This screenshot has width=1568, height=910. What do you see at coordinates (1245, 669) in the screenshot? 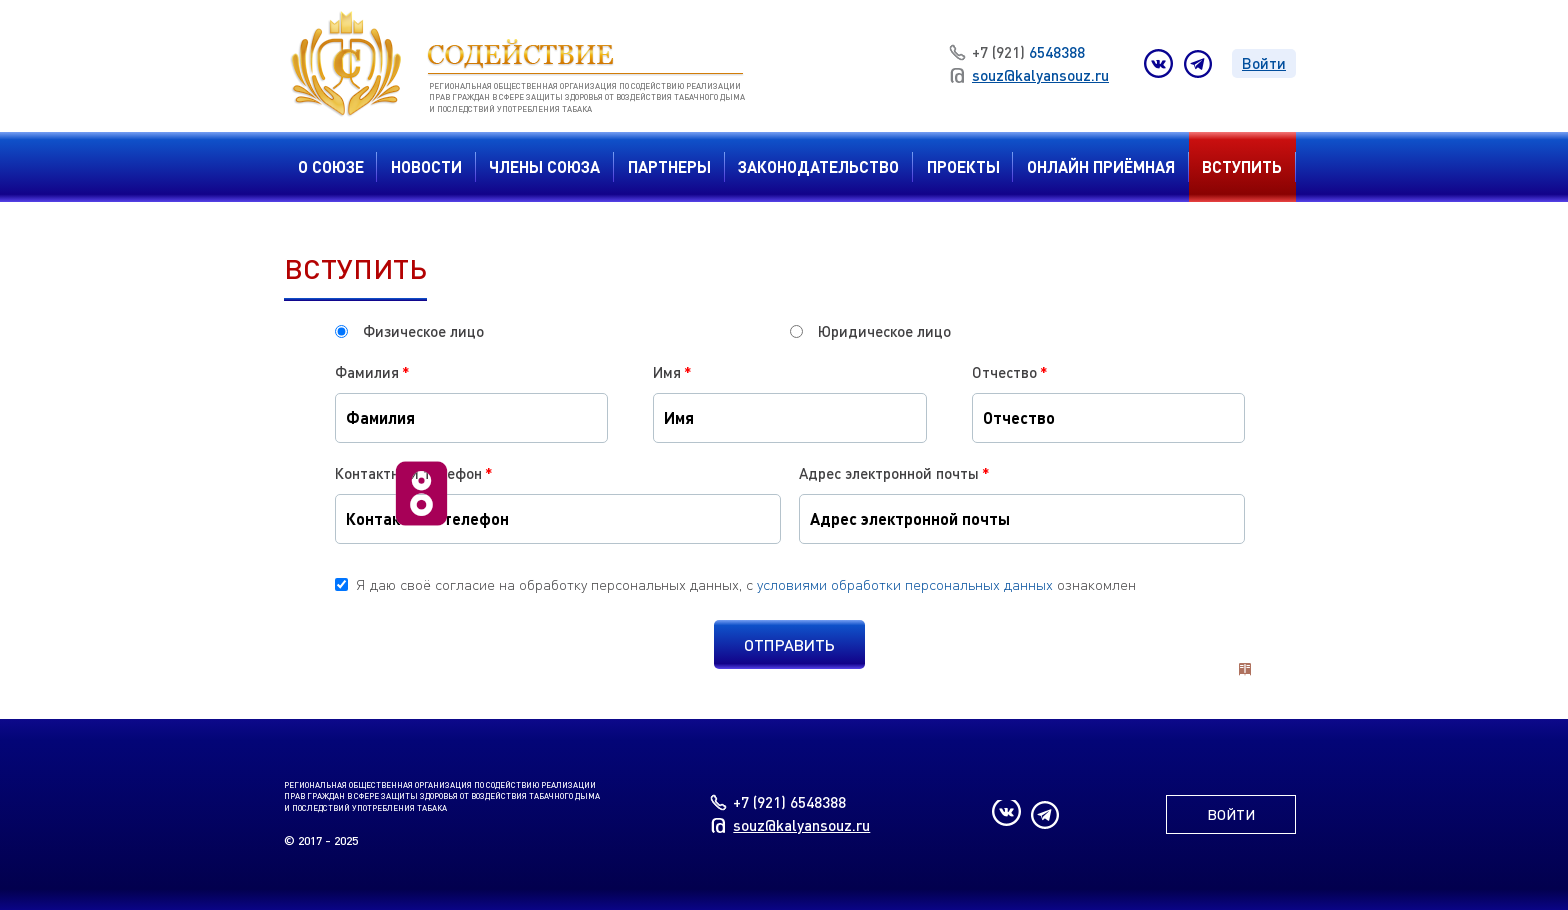
I see `access storage lockers` at bounding box center [1245, 669].